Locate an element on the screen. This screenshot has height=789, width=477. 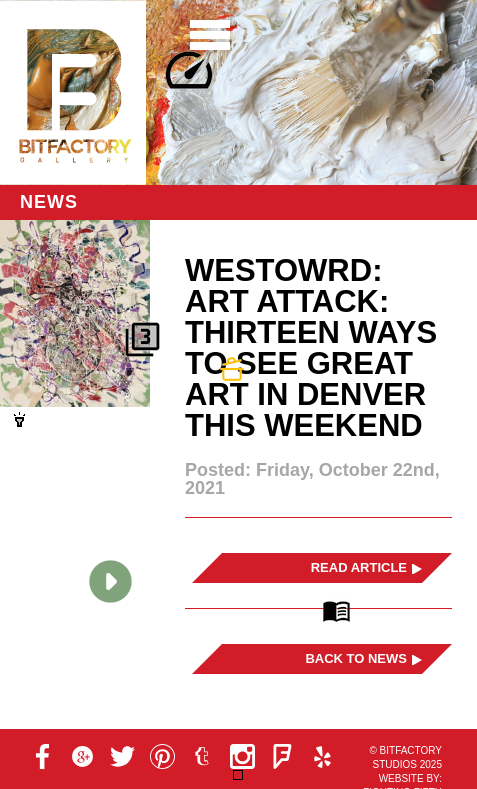
play media or video content is located at coordinates (110, 581).